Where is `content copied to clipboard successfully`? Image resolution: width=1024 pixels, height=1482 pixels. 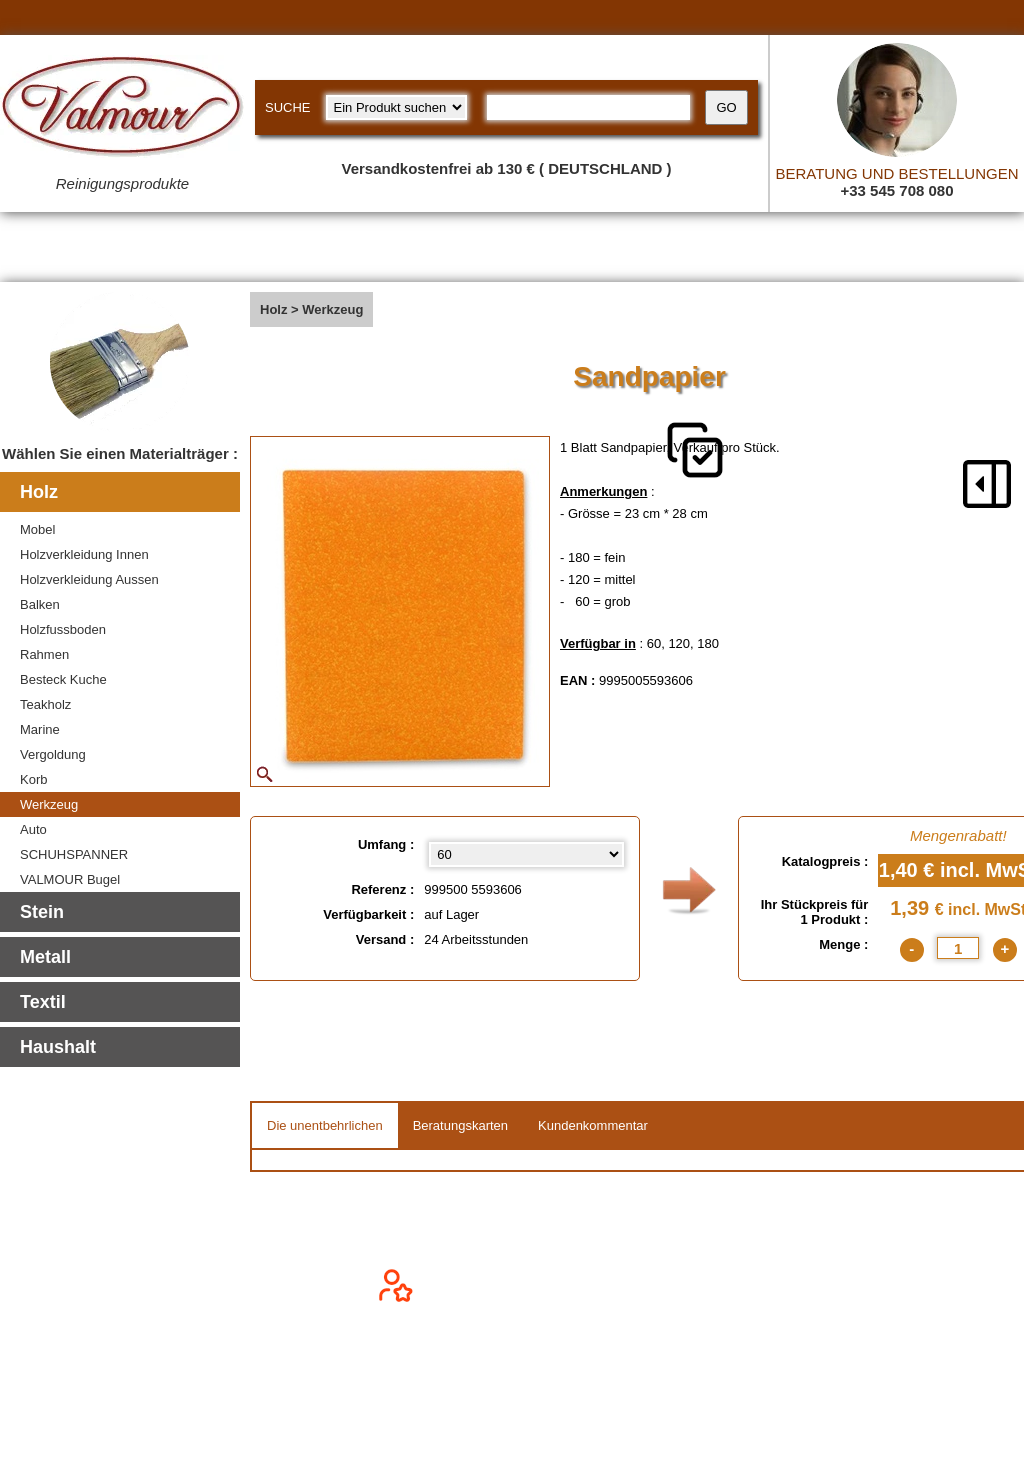 content copied to clipboard successfully is located at coordinates (695, 450).